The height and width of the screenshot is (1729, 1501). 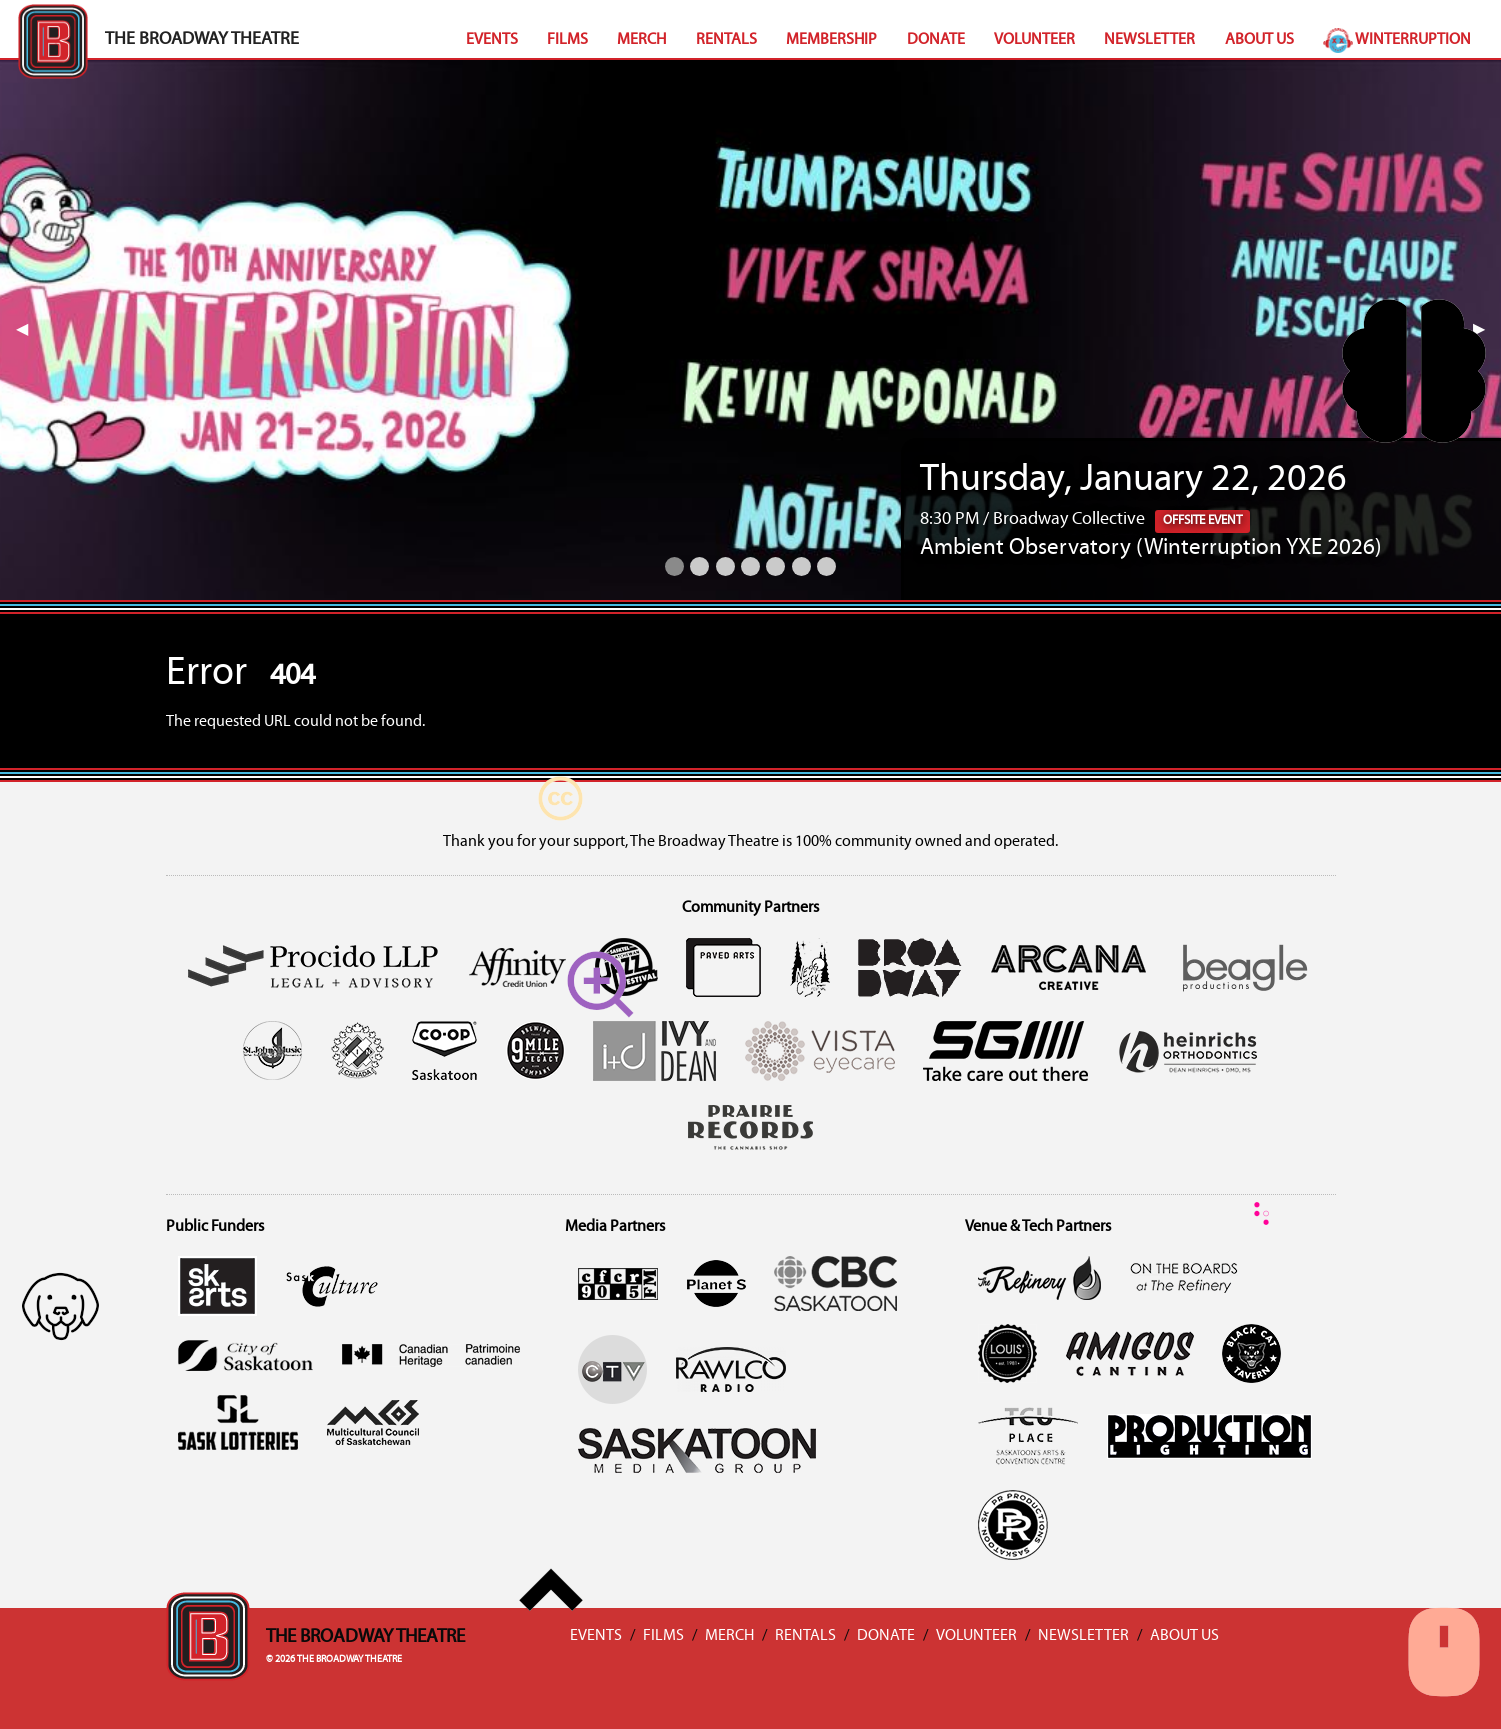 What do you see at coordinates (1261, 1213) in the screenshot?
I see `D-Wave Systems company logo` at bounding box center [1261, 1213].